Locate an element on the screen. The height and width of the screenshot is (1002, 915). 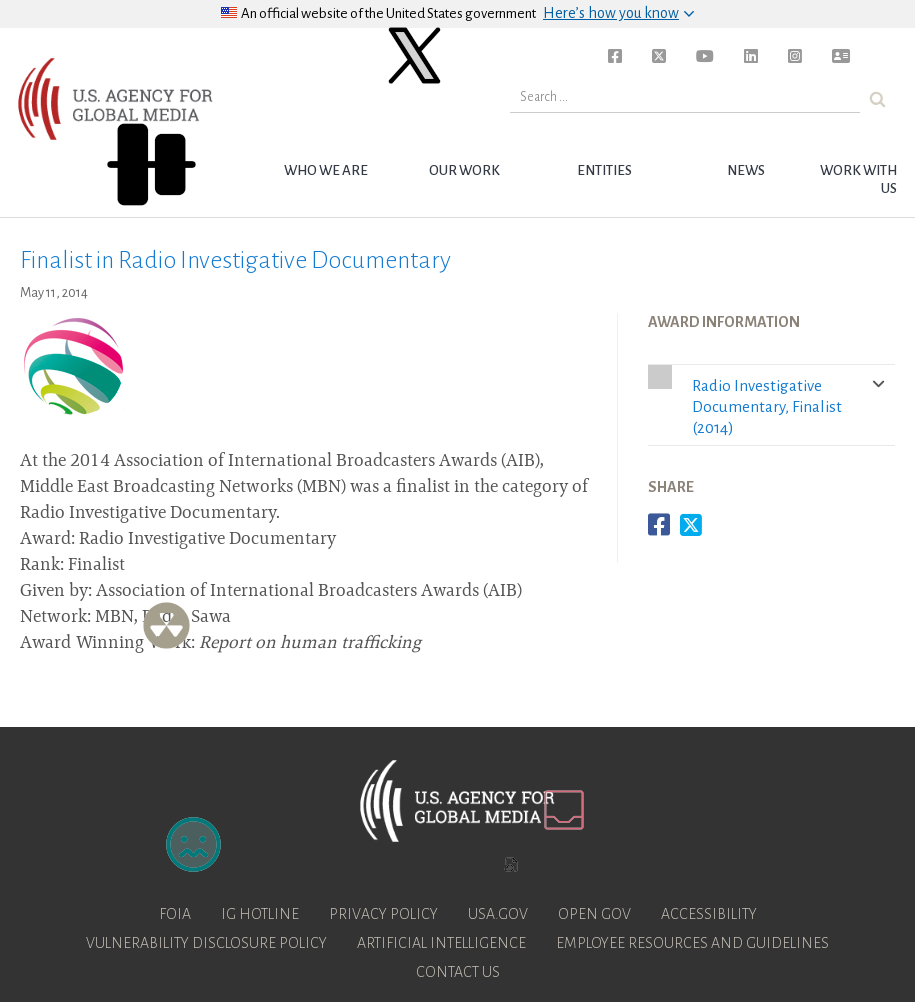
indicates nervous or anxious status is located at coordinates (193, 844).